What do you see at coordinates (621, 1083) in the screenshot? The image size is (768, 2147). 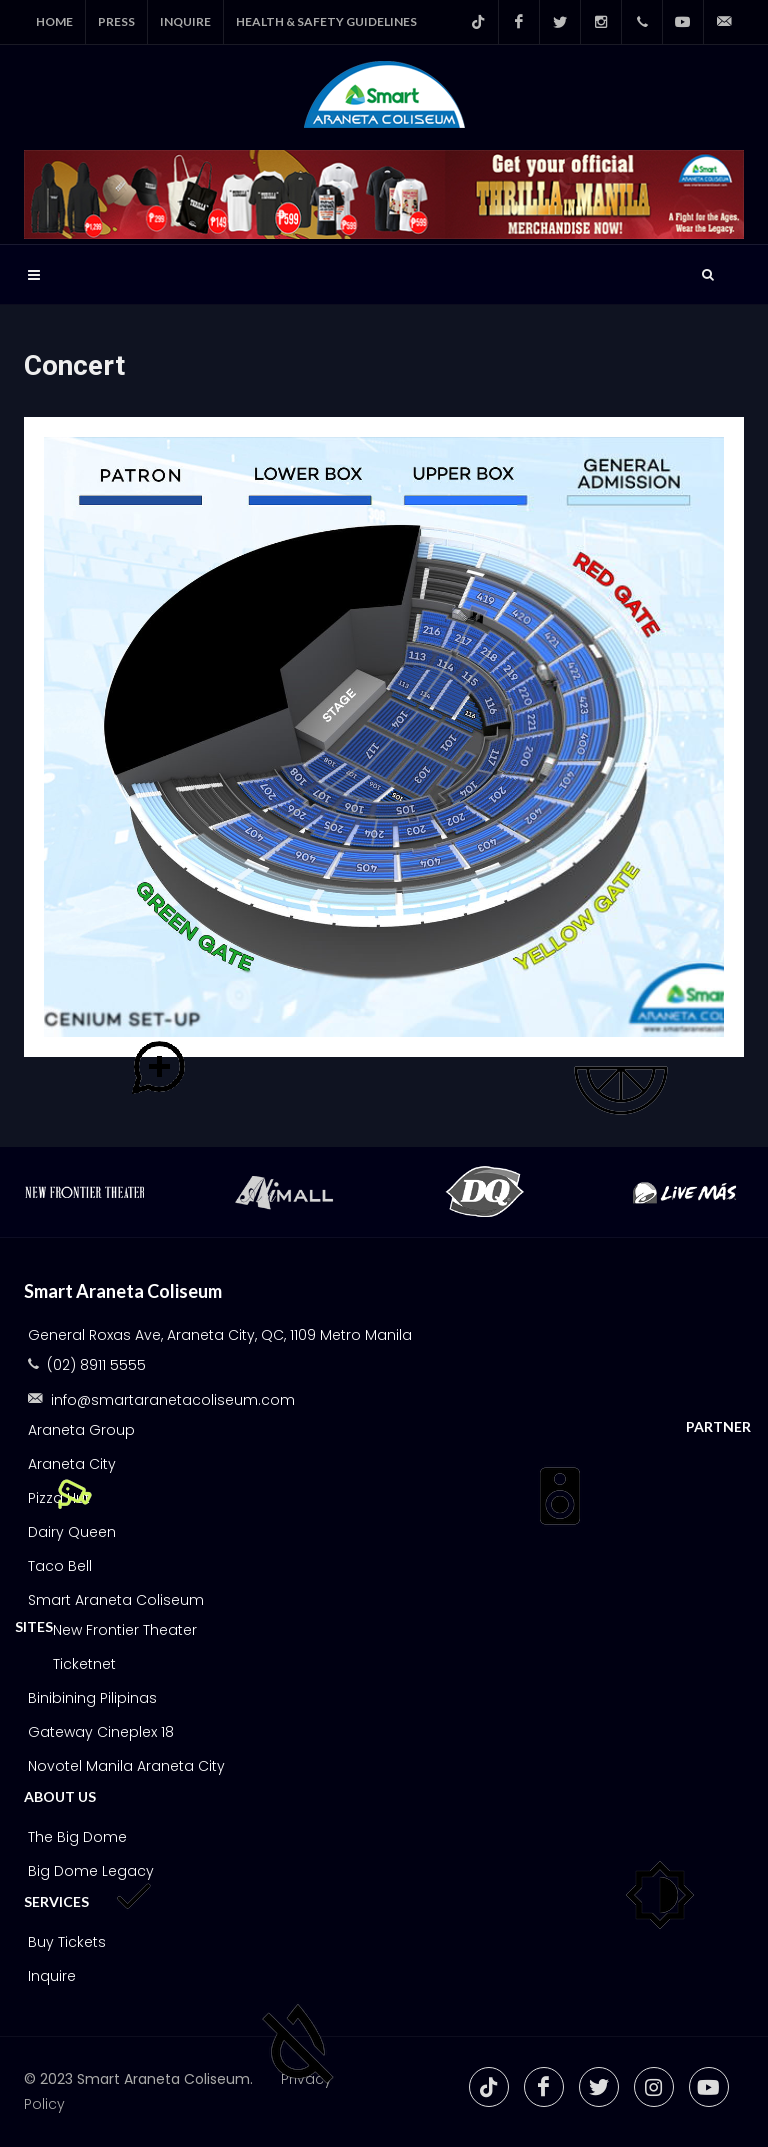 I see `indicates citrus or fruit-related content` at bounding box center [621, 1083].